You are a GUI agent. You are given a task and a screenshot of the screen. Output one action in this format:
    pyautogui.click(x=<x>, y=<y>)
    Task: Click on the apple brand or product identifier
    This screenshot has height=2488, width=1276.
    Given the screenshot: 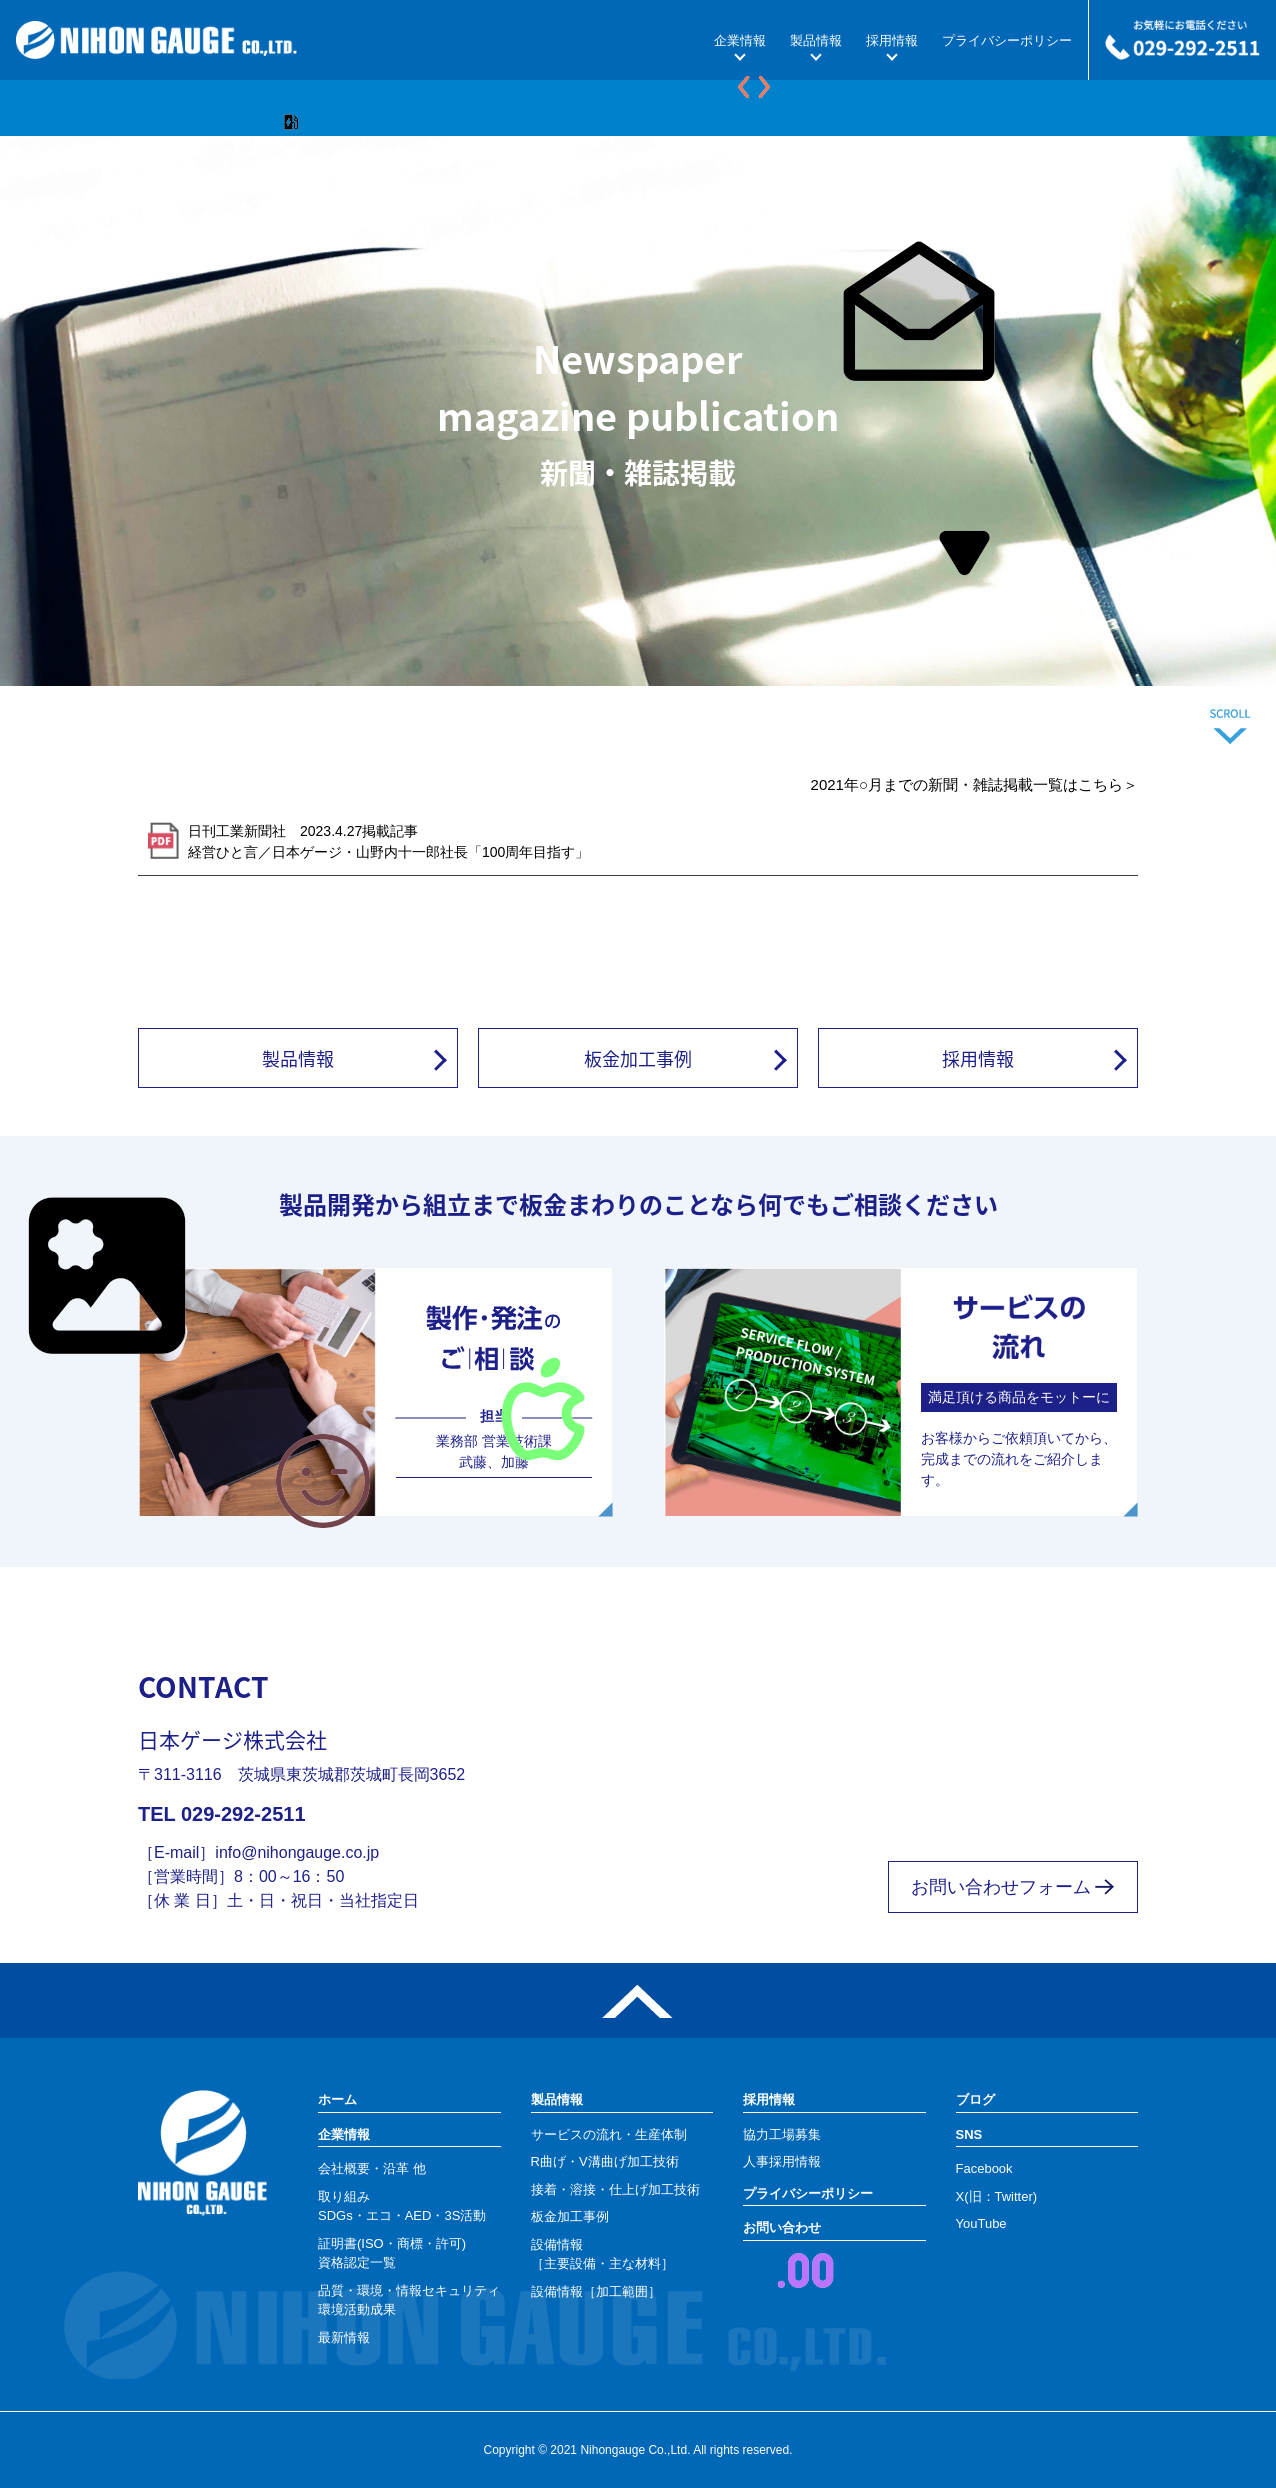 What is the action you would take?
    pyautogui.click(x=545, y=1411)
    